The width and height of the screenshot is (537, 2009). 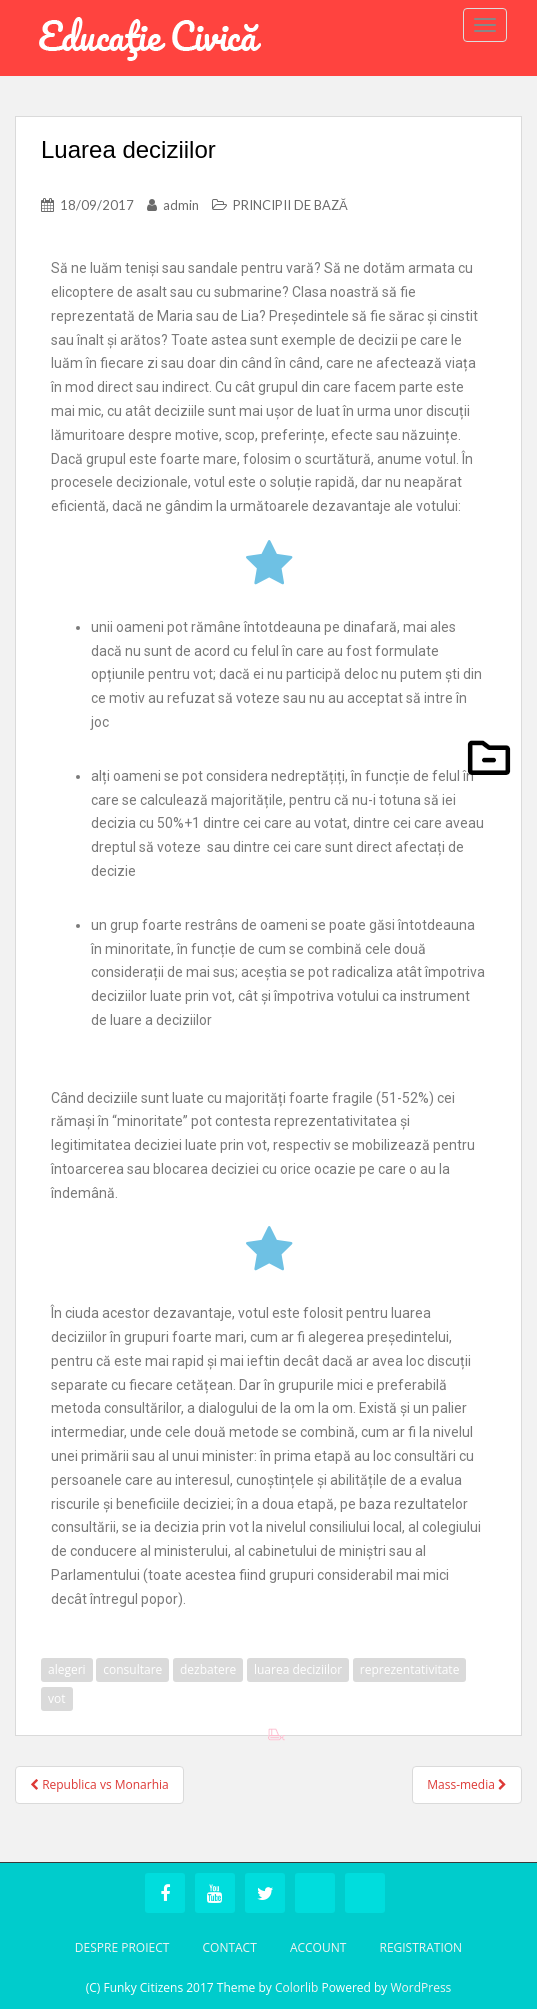 I want to click on construction or building in progress, so click(x=276, y=1734).